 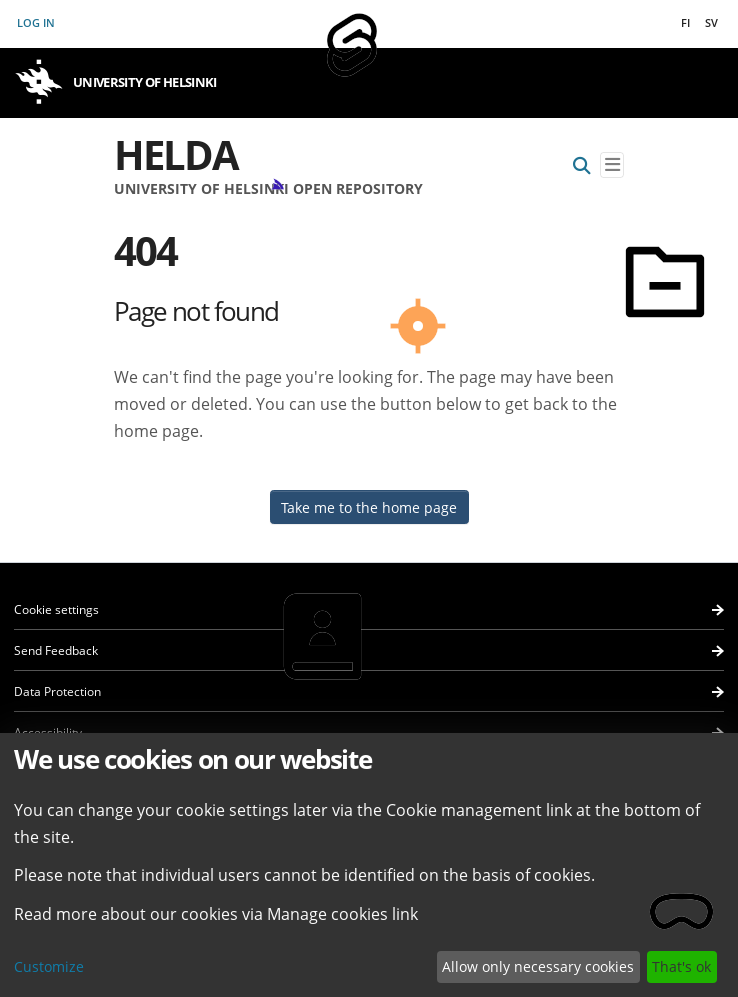 I want to click on remove items from folder, so click(x=665, y=282).